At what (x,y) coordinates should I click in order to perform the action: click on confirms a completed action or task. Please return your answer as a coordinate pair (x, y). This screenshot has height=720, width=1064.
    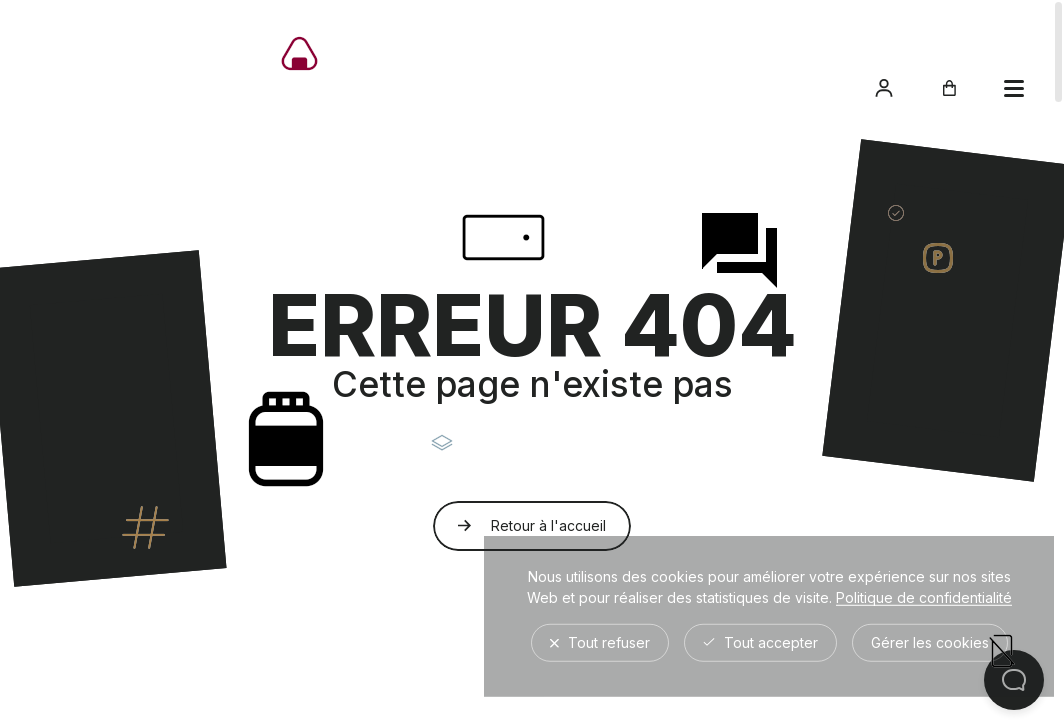
    Looking at the image, I should click on (896, 213).